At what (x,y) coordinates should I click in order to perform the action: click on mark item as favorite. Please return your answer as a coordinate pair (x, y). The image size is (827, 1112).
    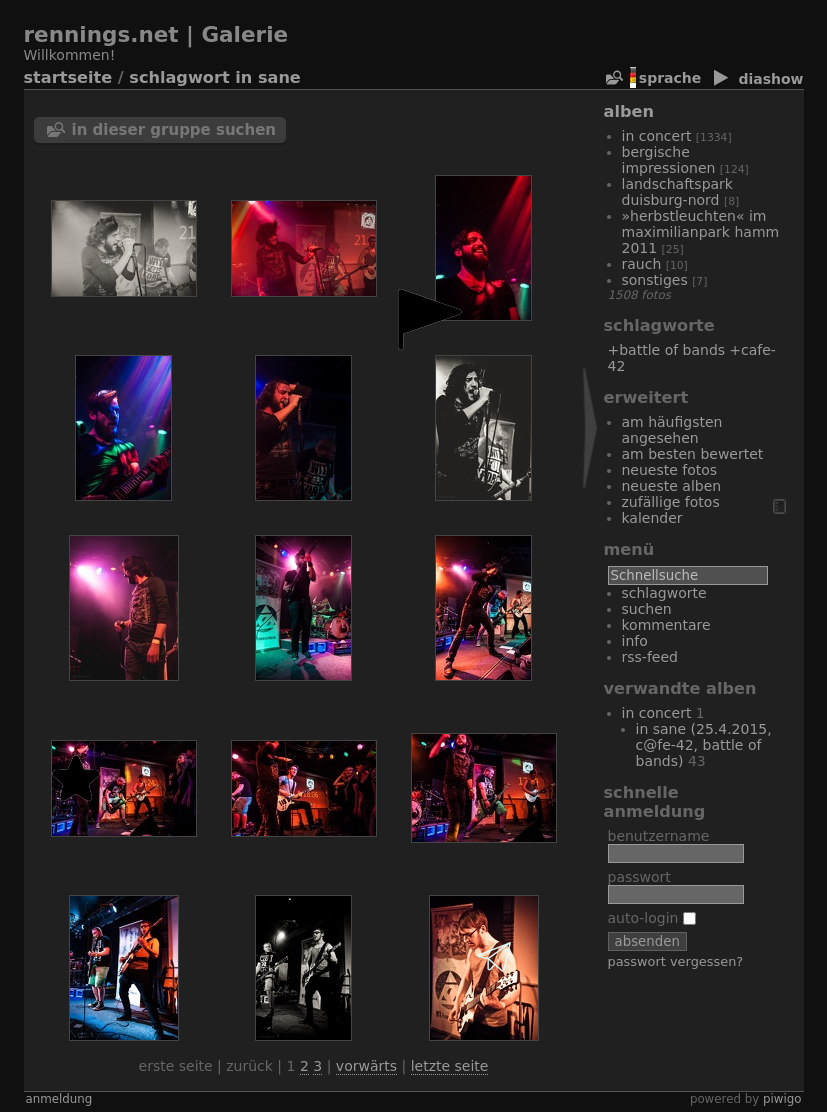
    Looking at the image, I should click on (76, 779).